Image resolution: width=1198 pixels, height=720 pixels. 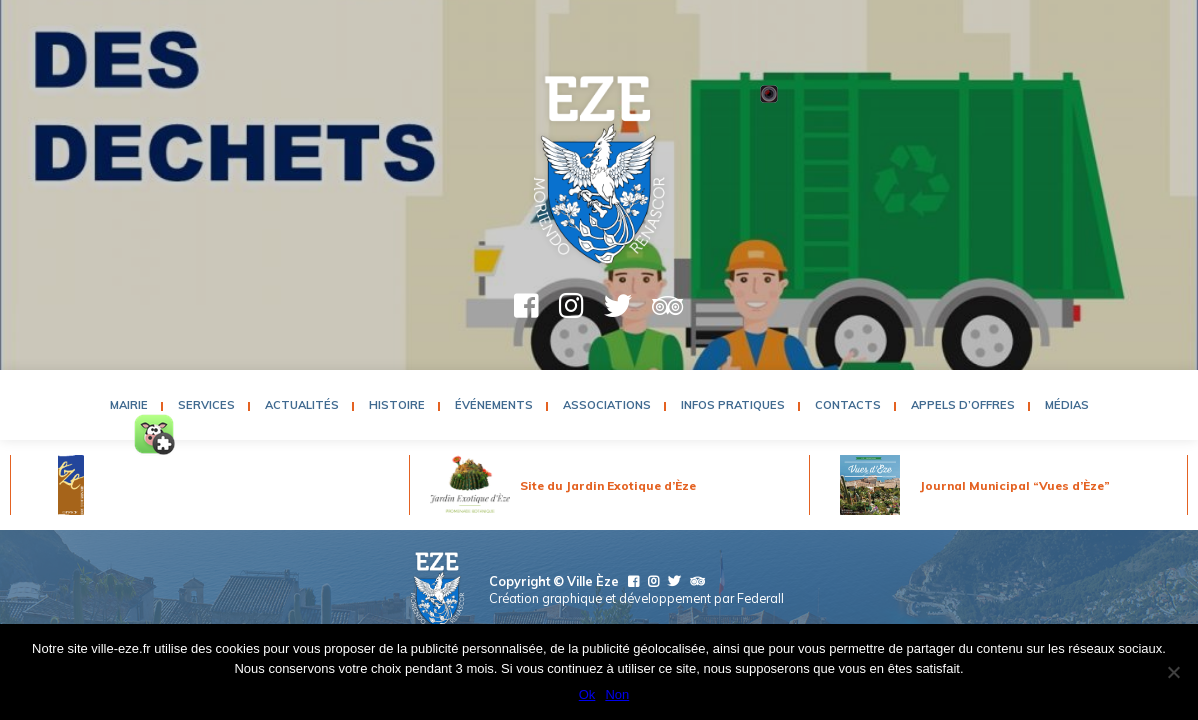 What do you see at coordinates (154, 434) in the screenshot?
I see `open calf audio plugin suite` at bounding box center [154, 434].